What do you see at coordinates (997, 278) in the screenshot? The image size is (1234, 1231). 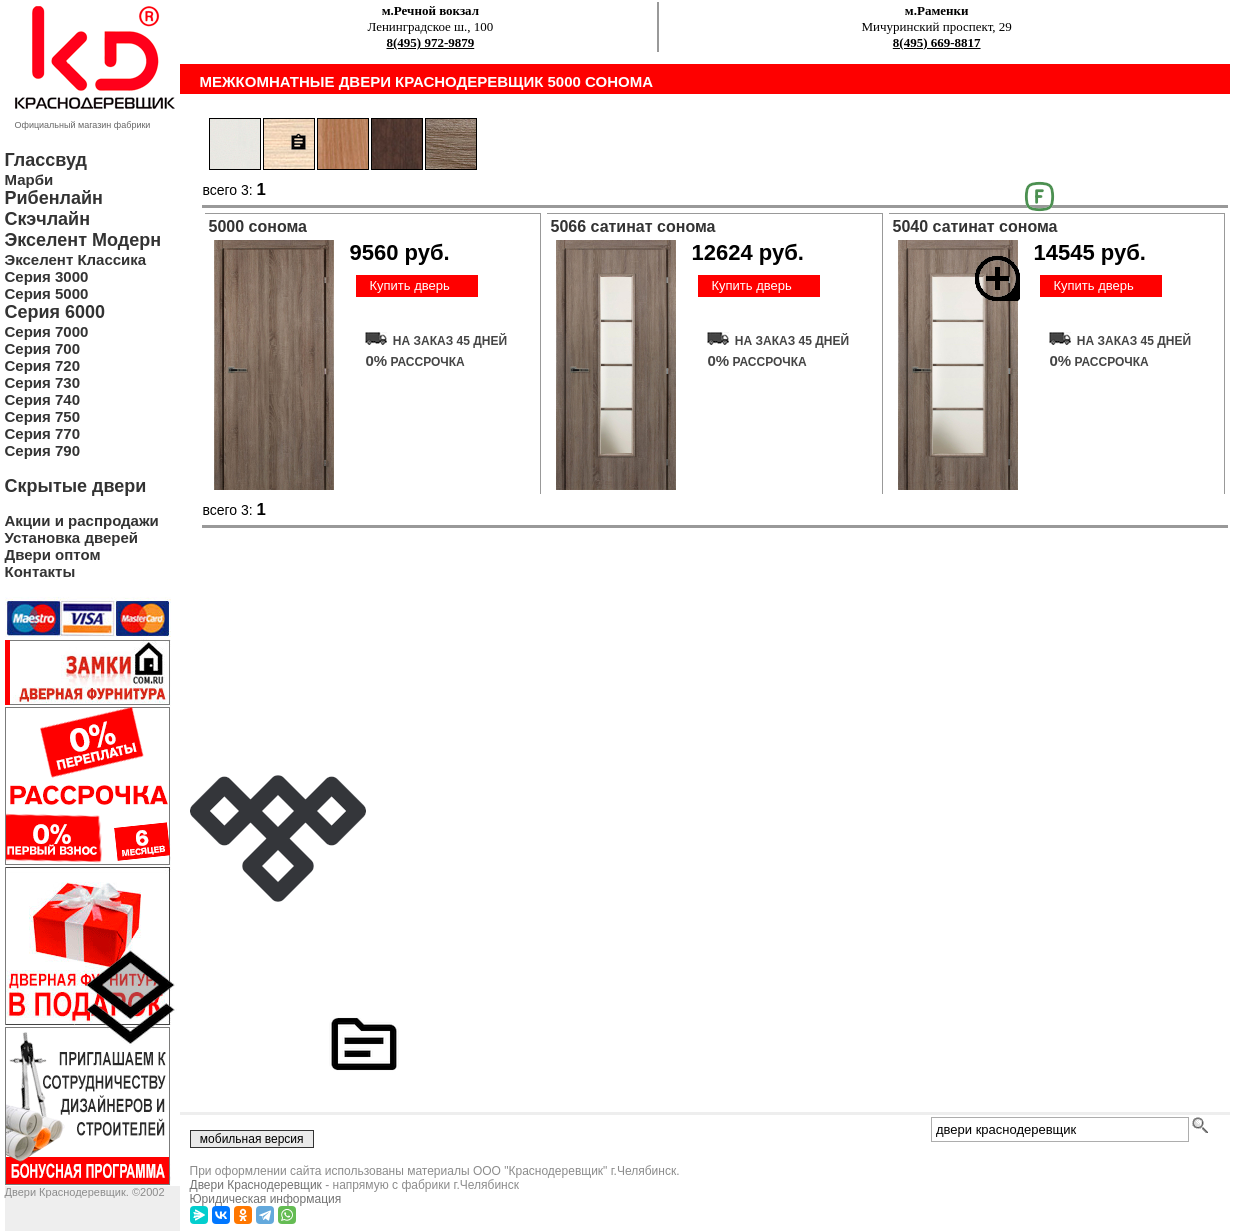 I see `zoom in on image` at bounding box center [997, 278].